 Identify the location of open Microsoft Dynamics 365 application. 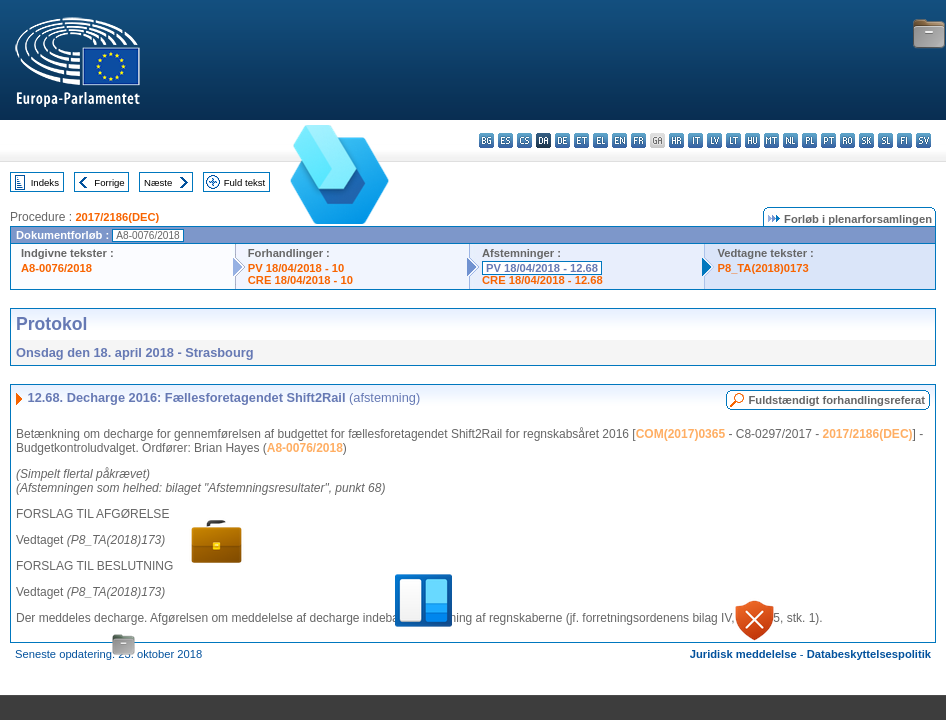
(339, 174).